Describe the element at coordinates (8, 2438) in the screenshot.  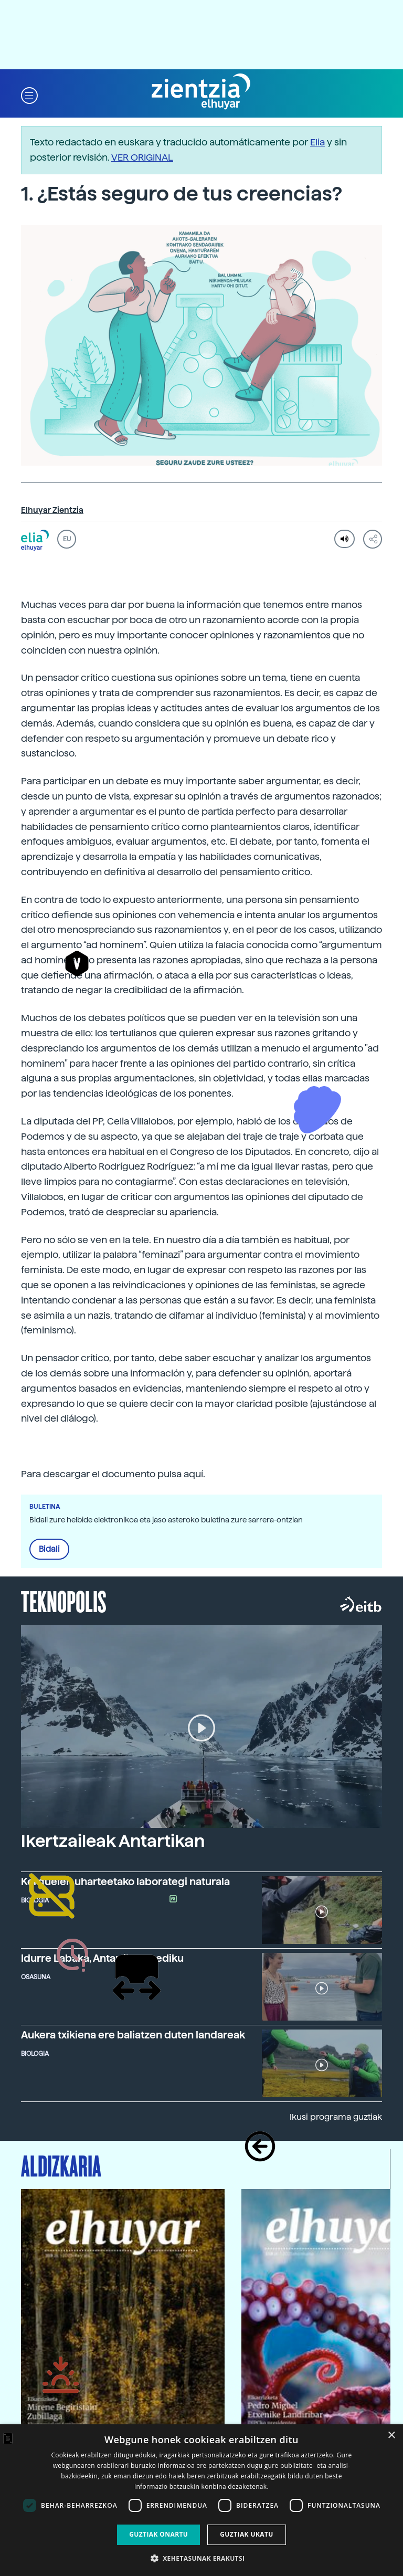
I see `a six of any suit in a card game` at that location.